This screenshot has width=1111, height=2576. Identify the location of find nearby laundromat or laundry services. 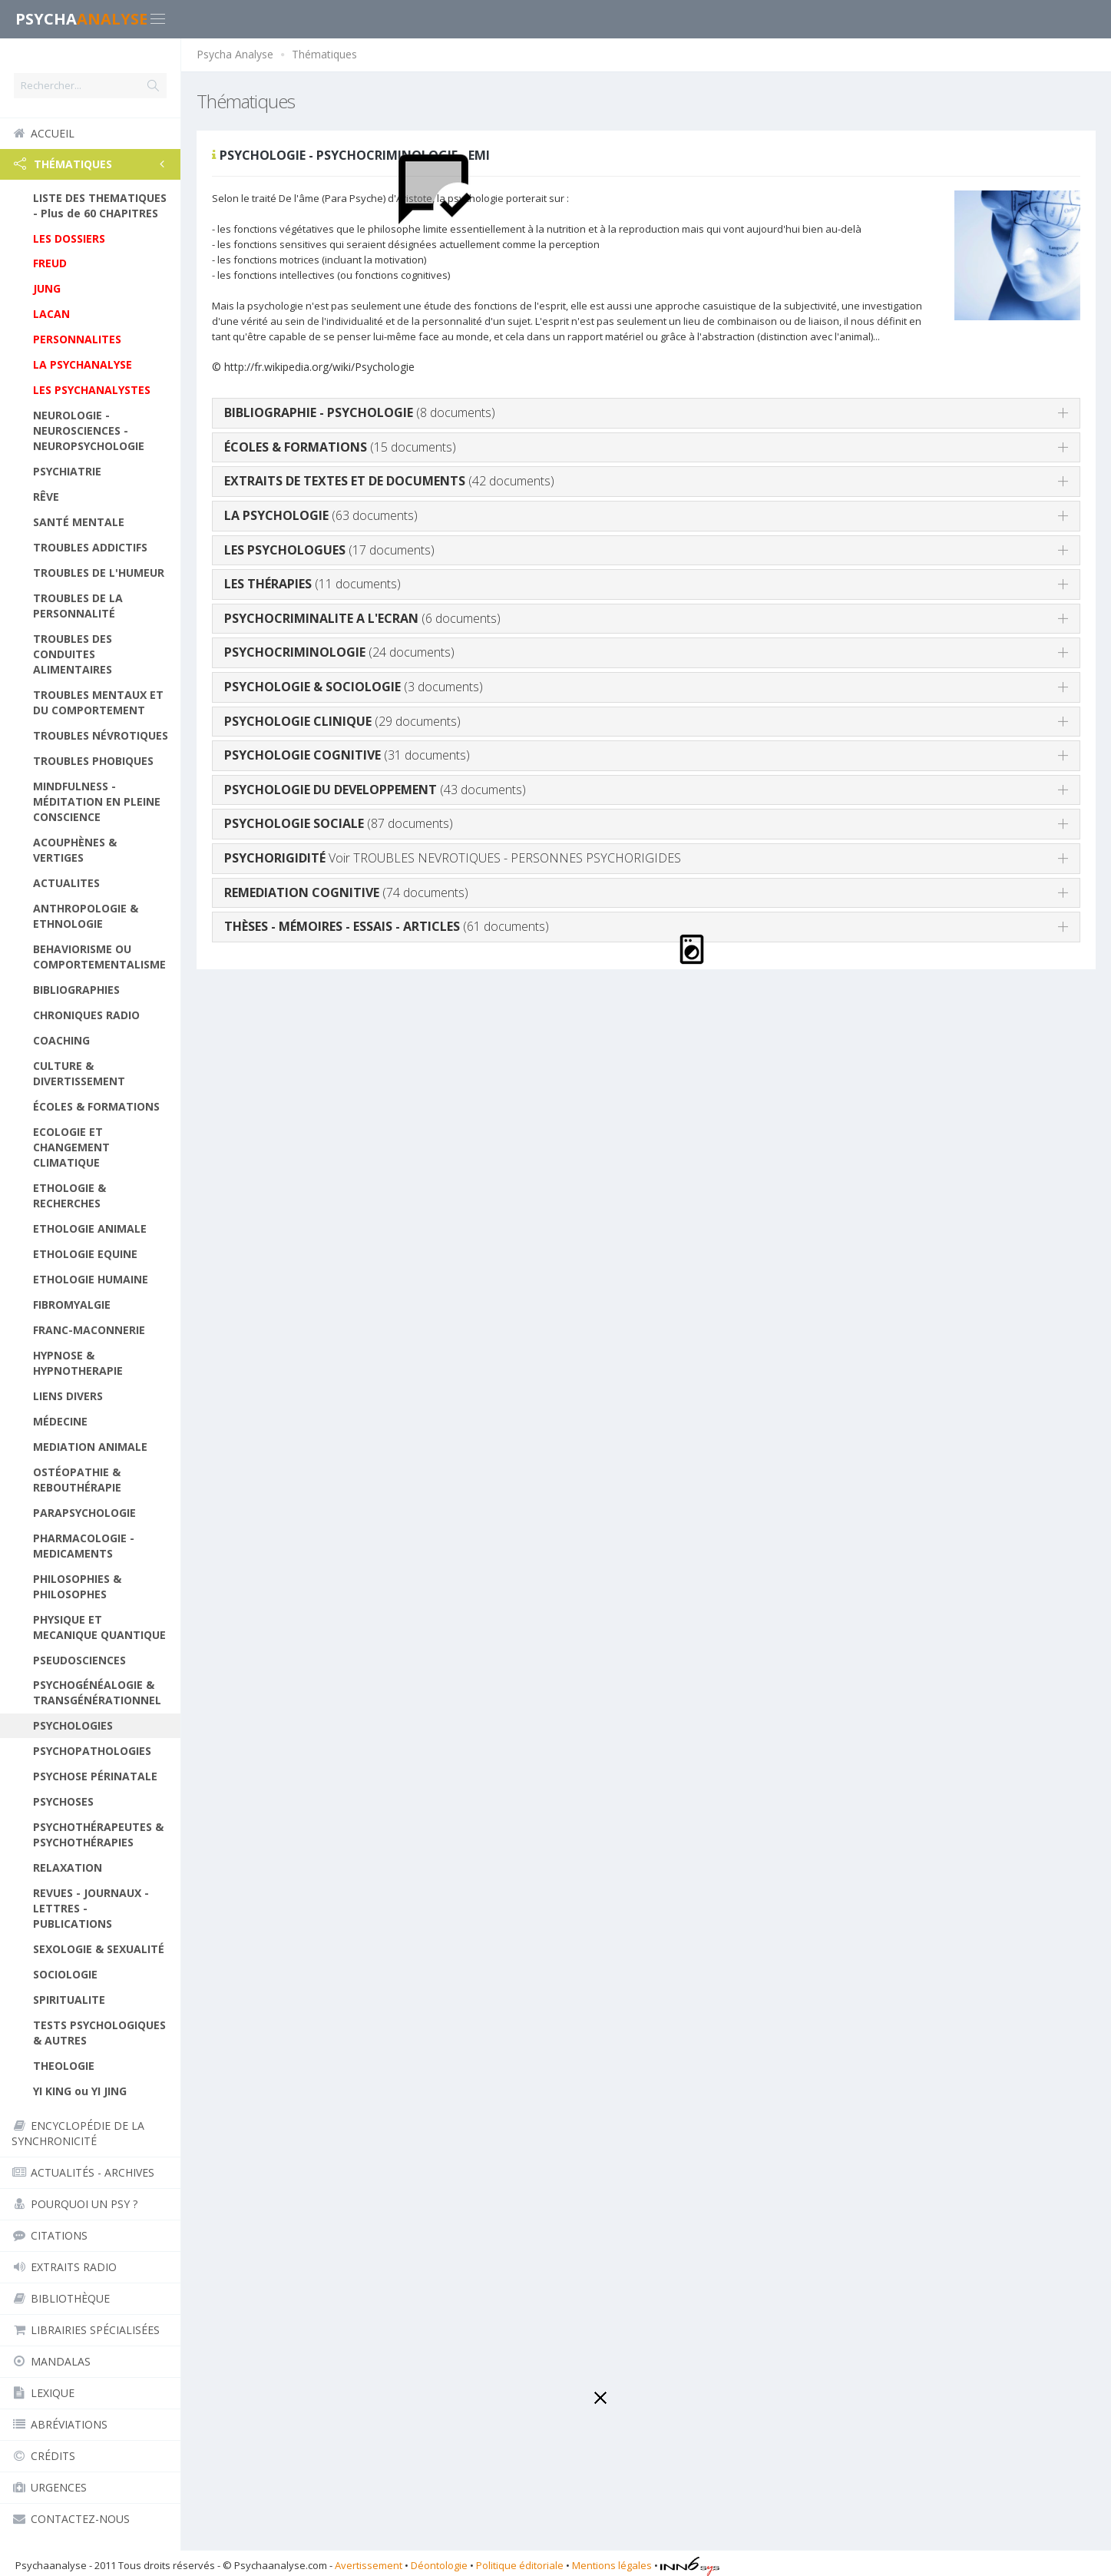
(692, 949).